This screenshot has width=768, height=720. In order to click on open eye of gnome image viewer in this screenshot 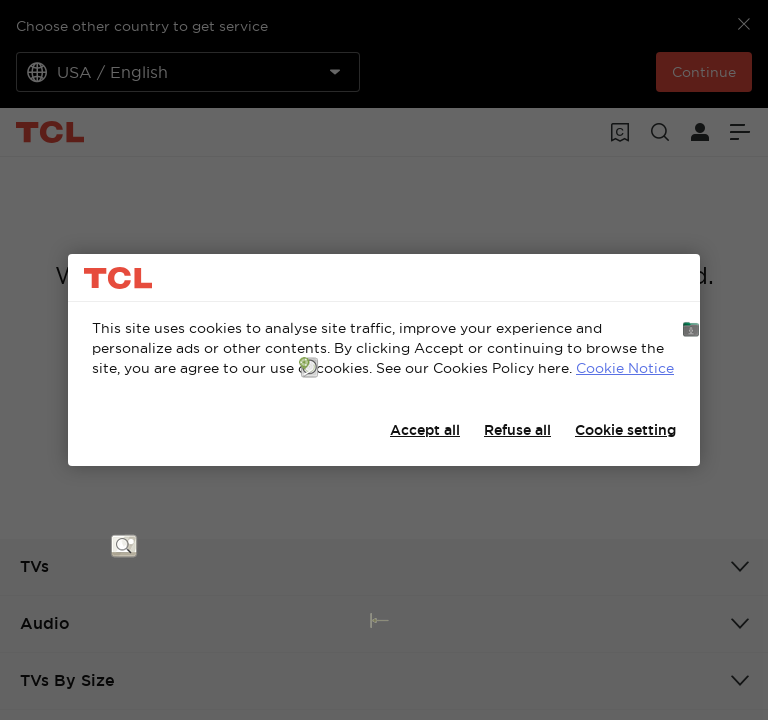, I will do `click(124, 546)`.